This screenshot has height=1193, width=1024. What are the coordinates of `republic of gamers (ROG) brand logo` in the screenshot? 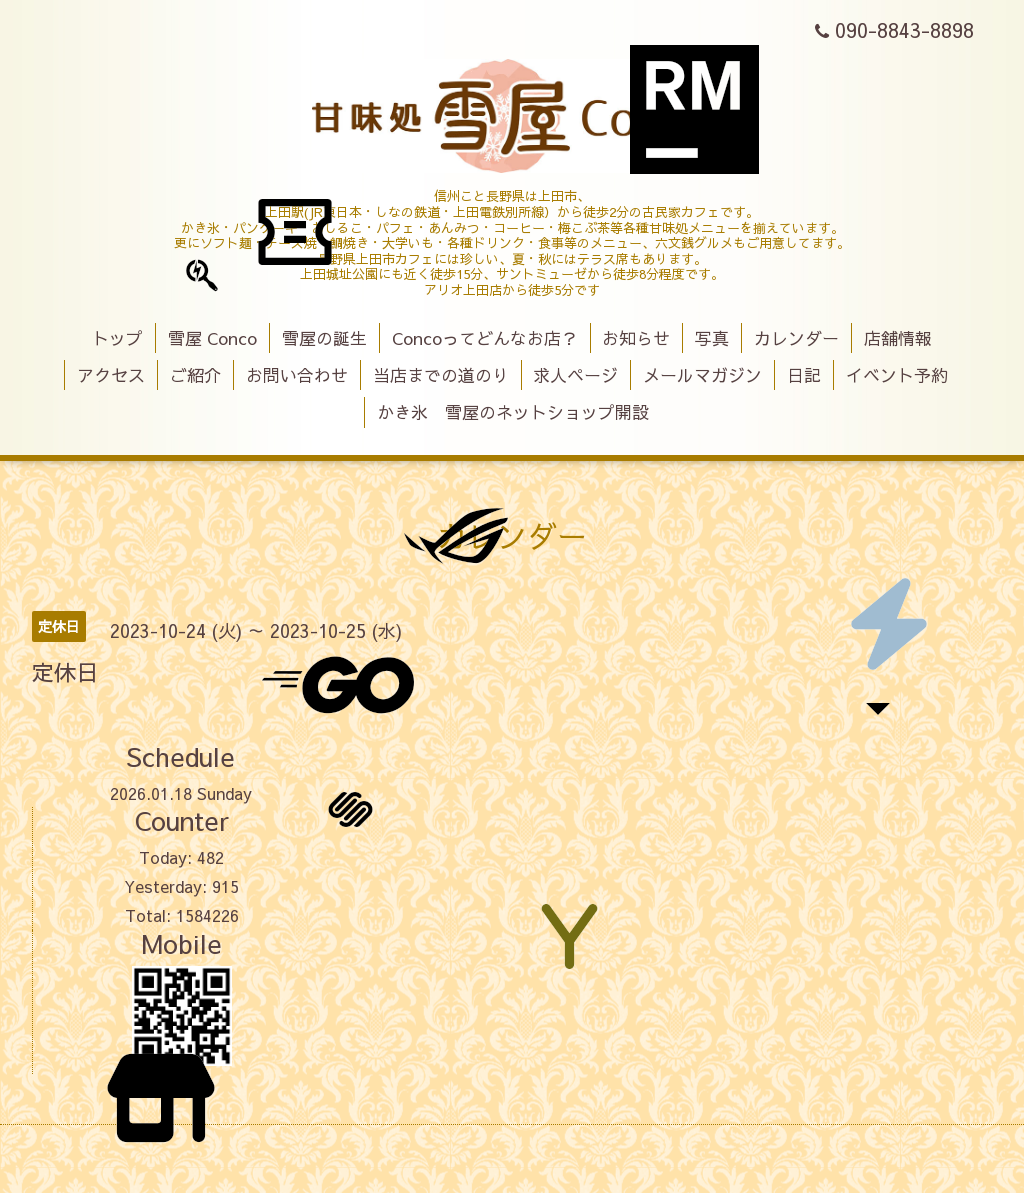 It's located at (456, 536).